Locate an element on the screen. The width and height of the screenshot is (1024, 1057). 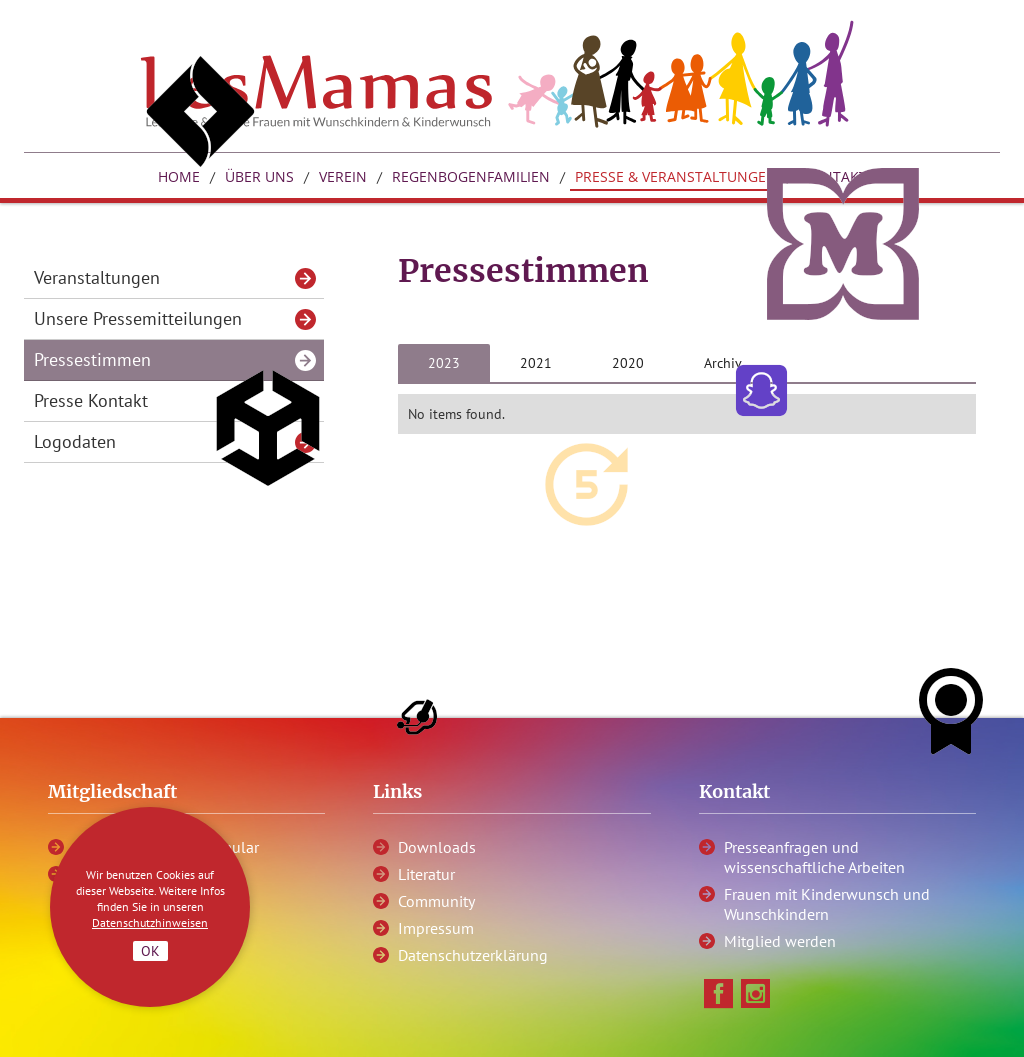
open zoiper VoIP calling app is located at coordinates (417, 717).